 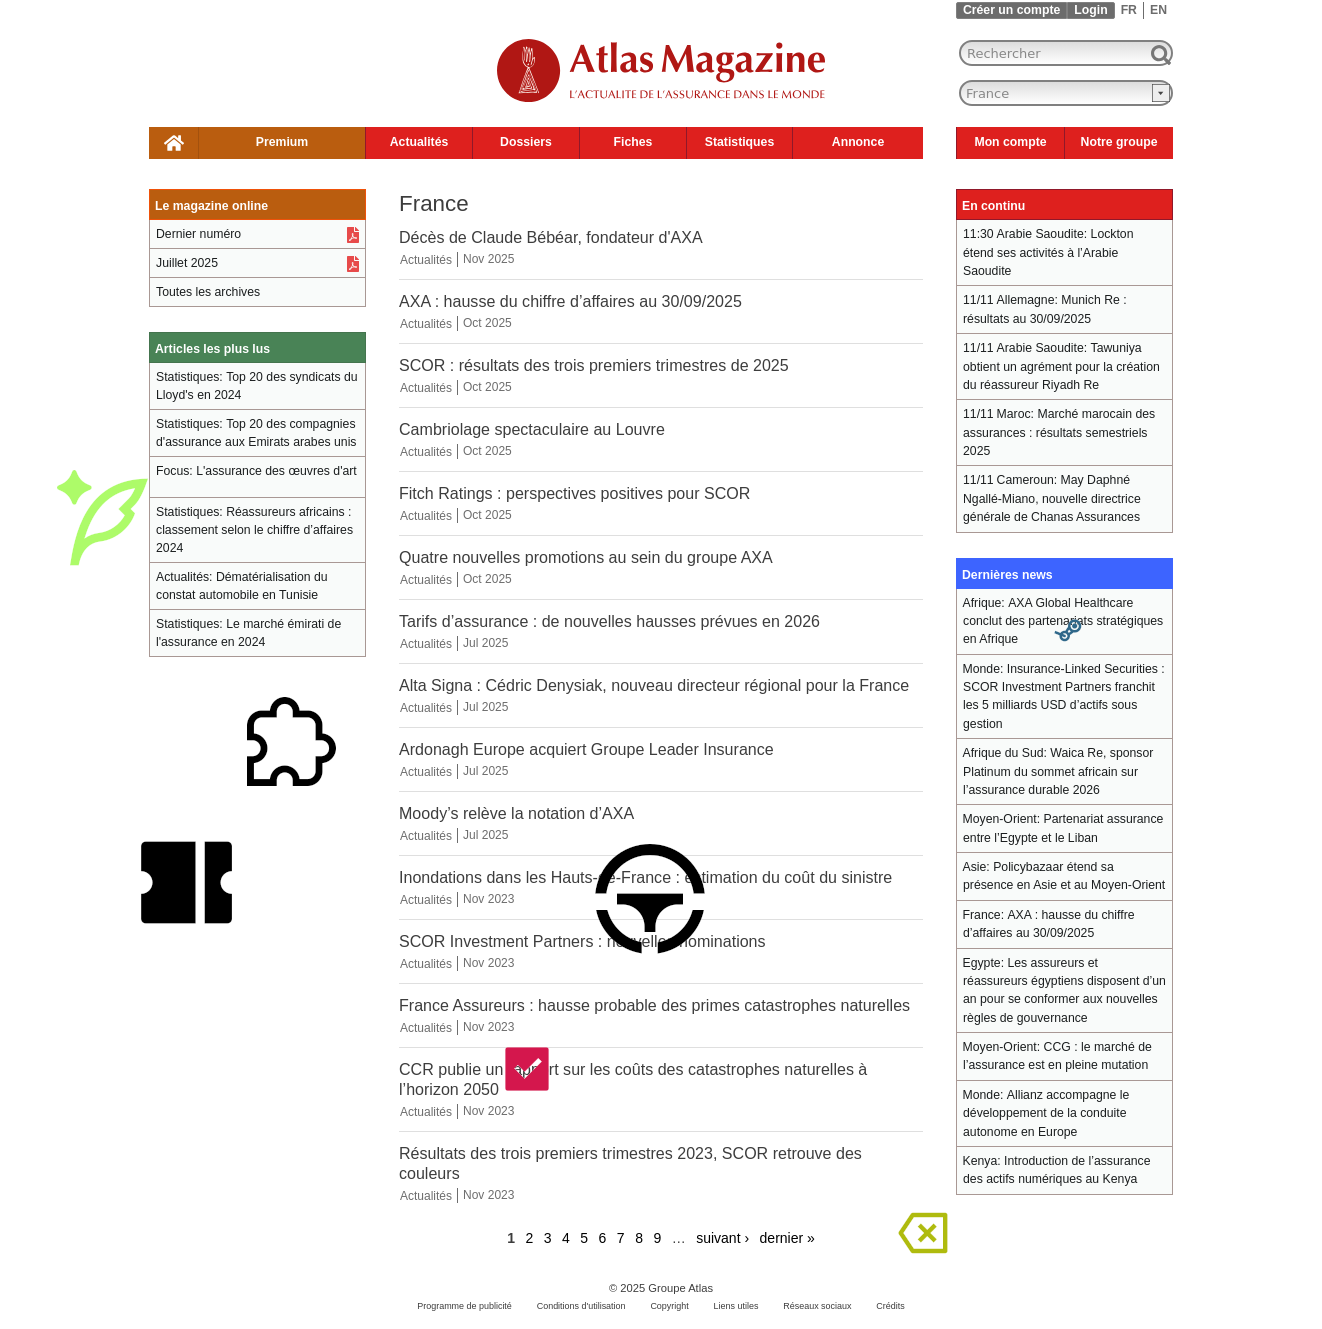 I want to click on indicates a selected or completed item, so click(x=527, y=1069).